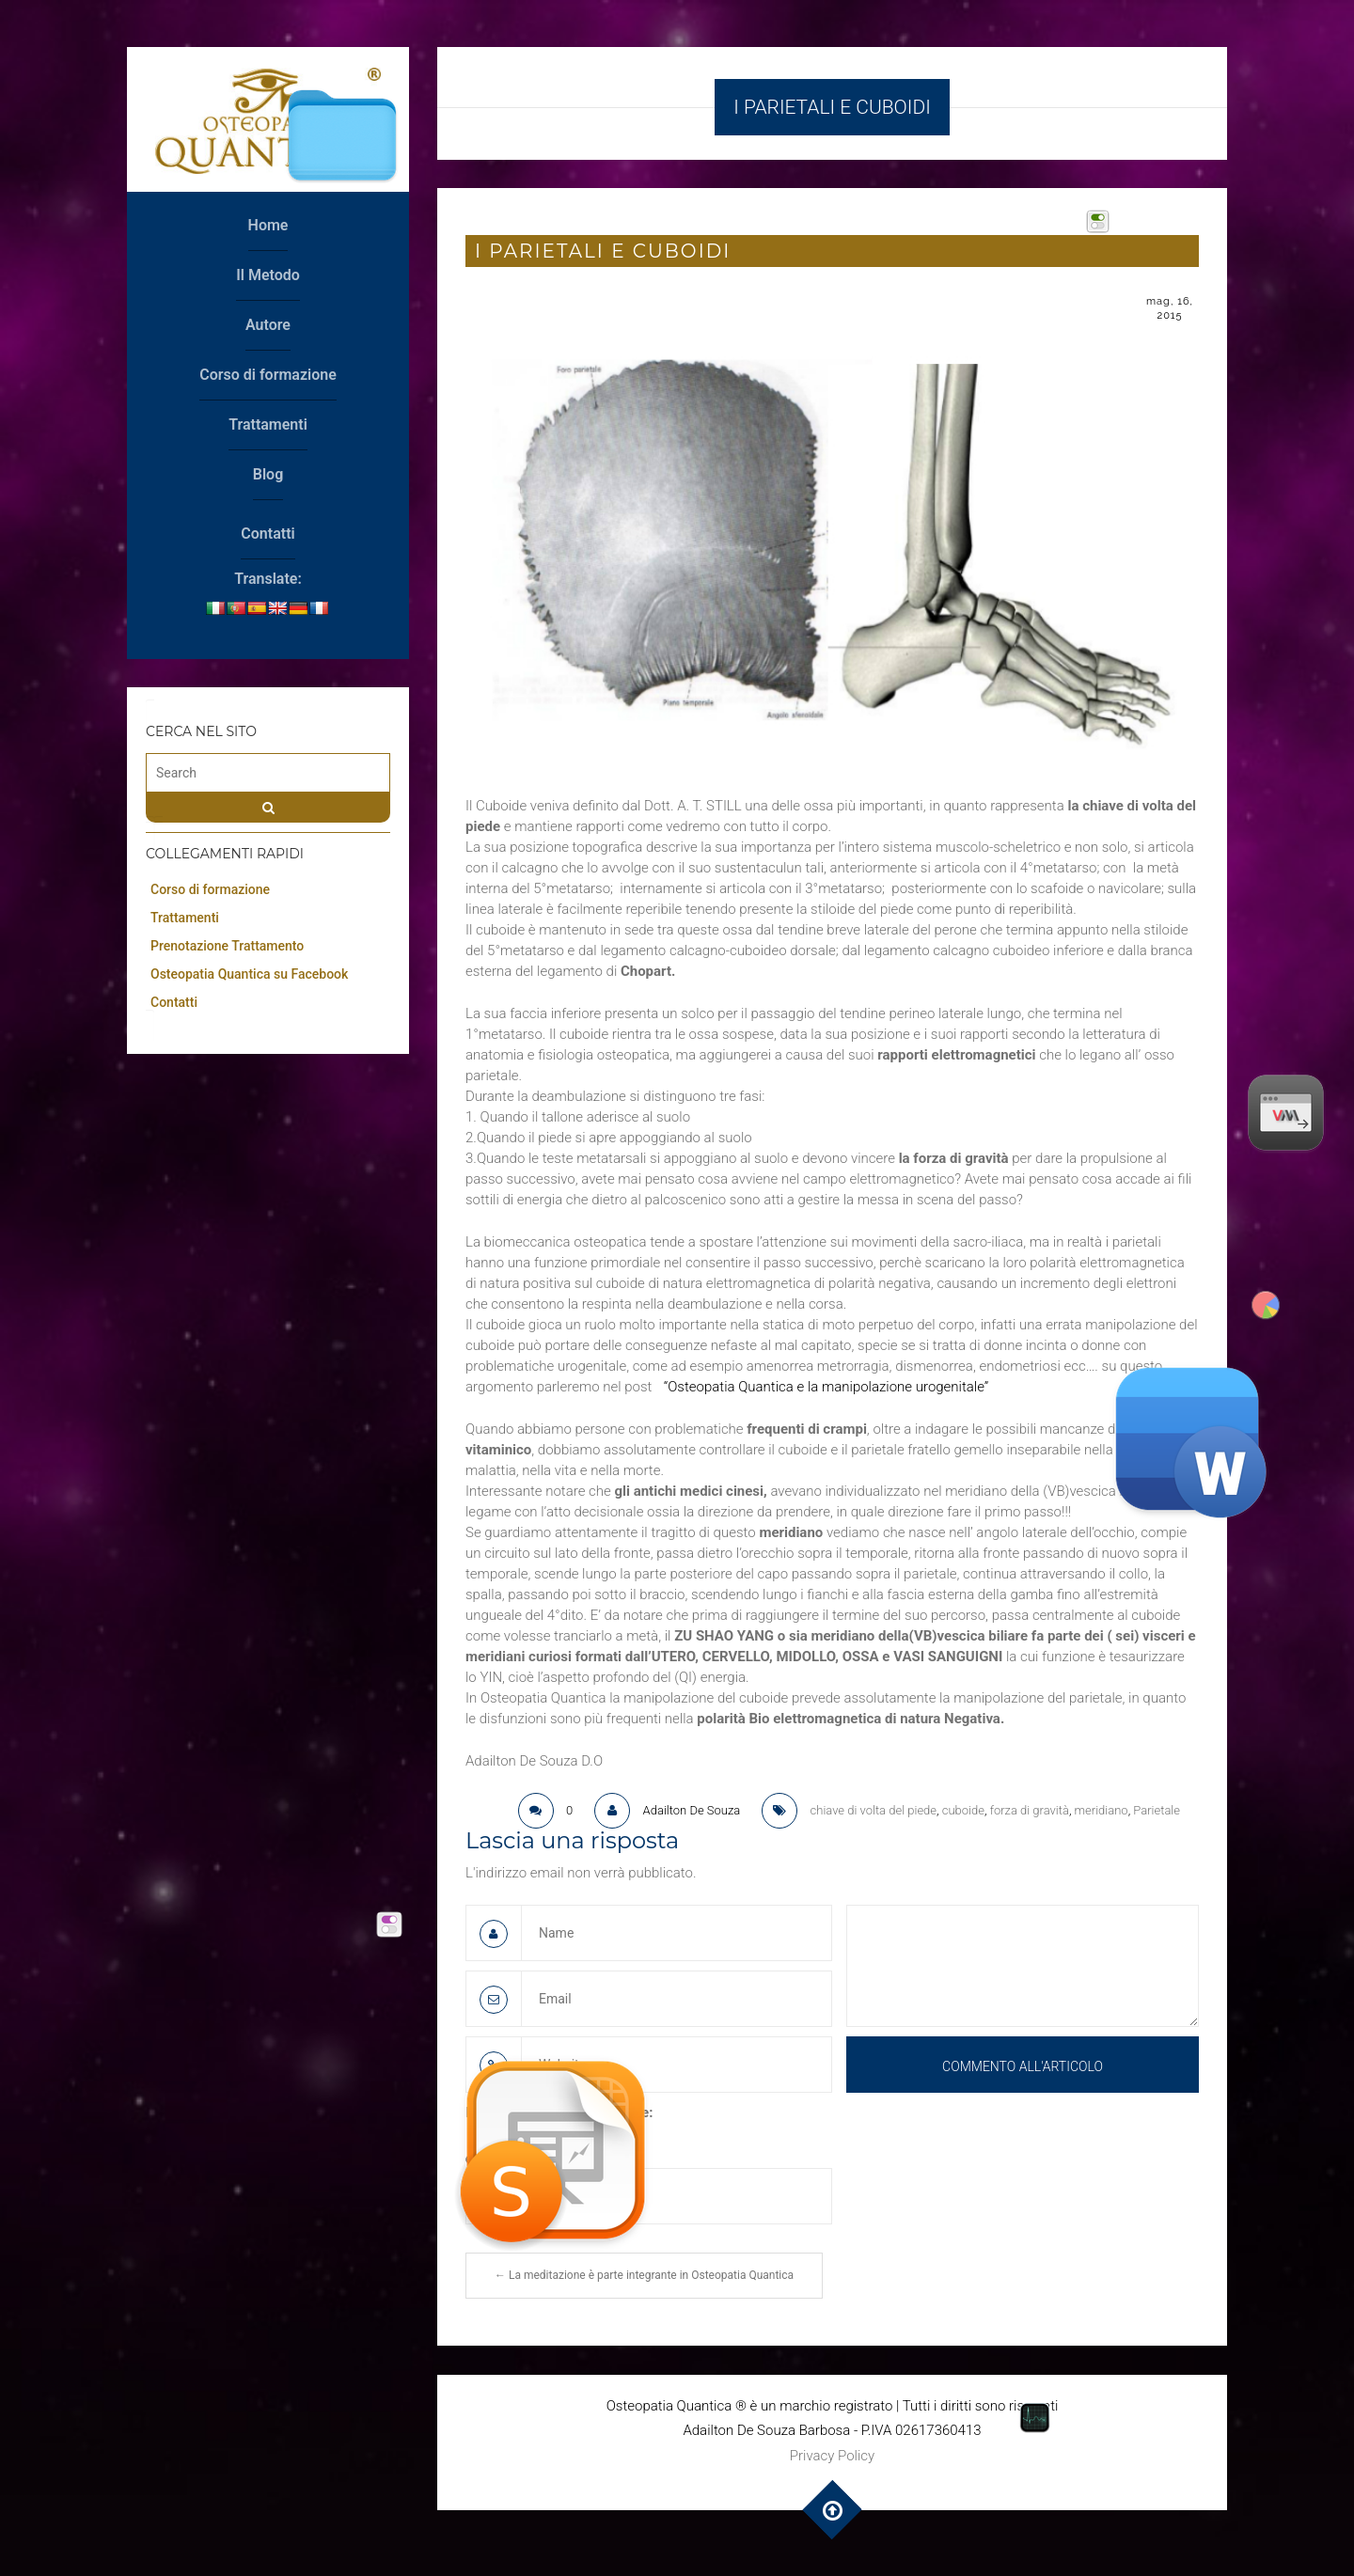  Describe the element at coordinates (1285, 1112) in the screenshot. I see `access virtual machine migration settings` at that location.